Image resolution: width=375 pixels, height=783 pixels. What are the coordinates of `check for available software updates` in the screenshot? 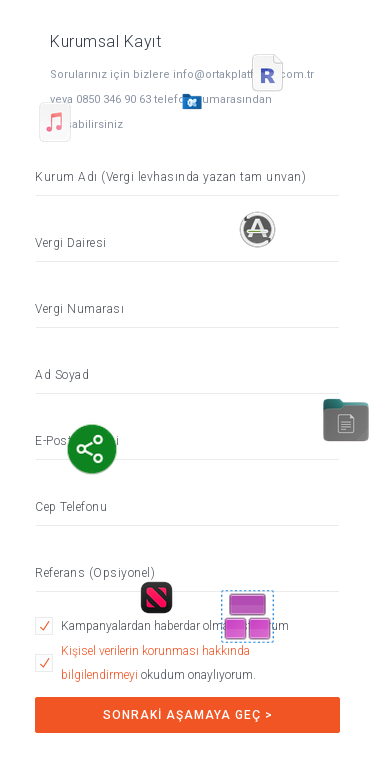 It's located at (257, 229).